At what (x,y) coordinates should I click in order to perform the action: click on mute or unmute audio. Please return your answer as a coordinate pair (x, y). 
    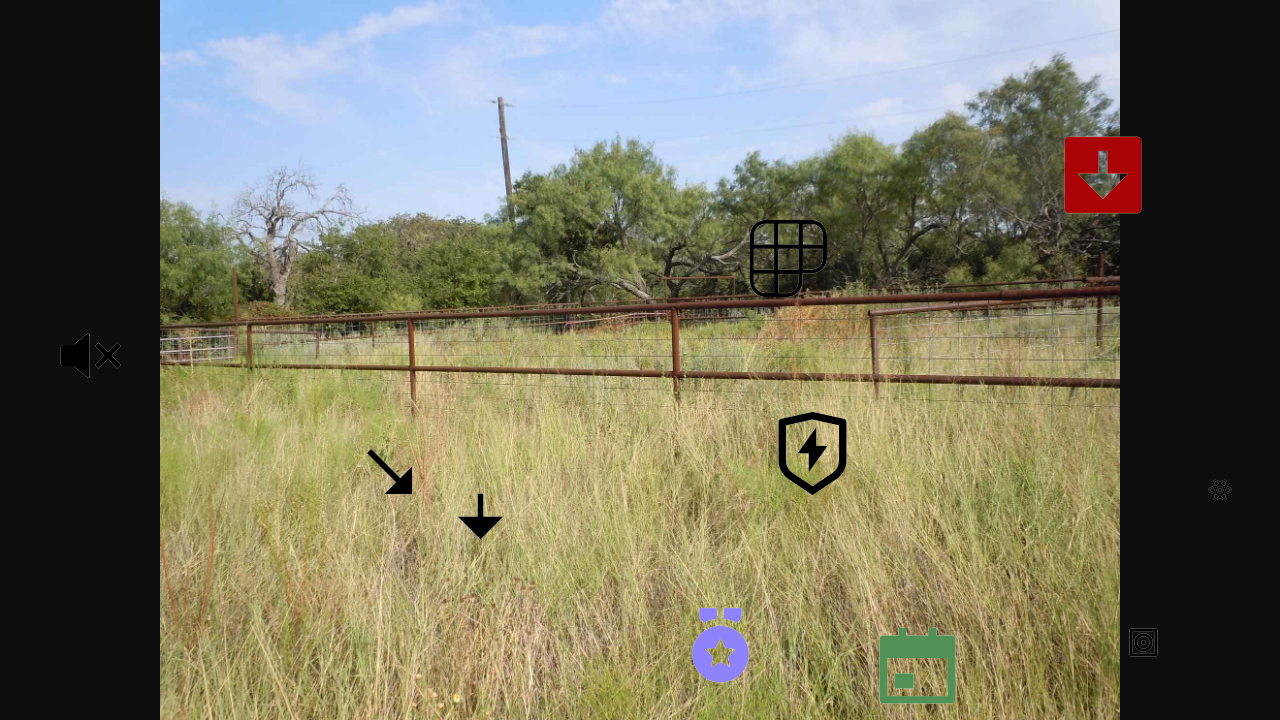
    Looking at the image, I should click on (89, 355).